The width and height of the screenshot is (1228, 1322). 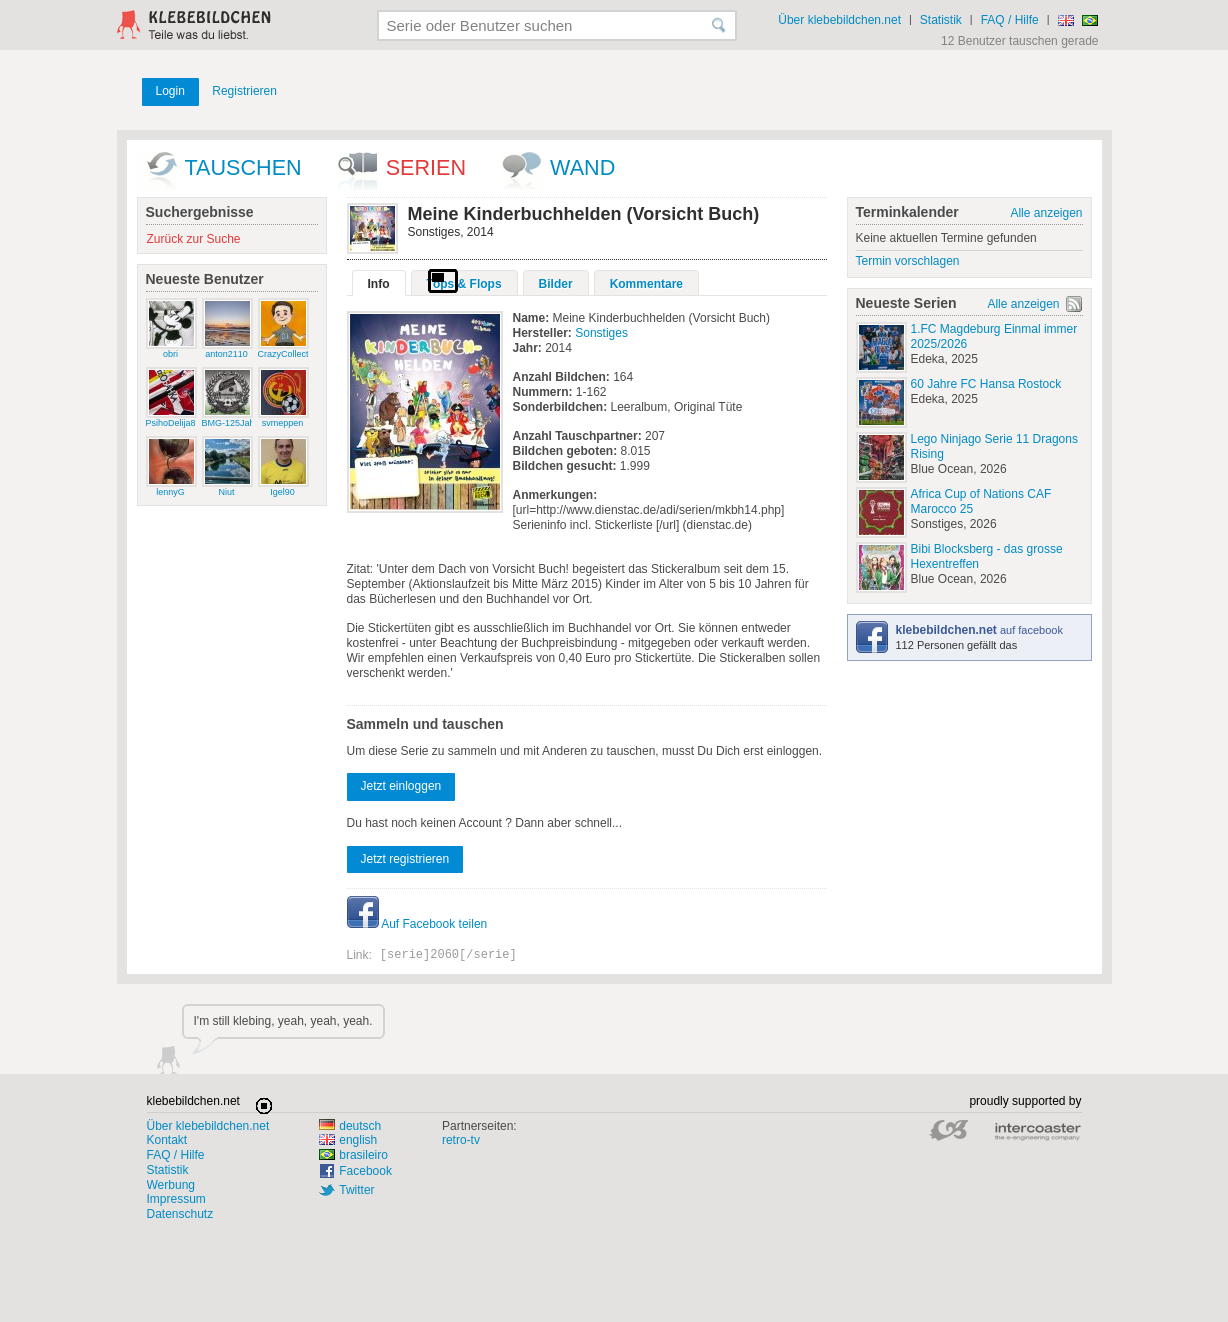 I want to click on stop media playback, so click(x=264, y=1106).